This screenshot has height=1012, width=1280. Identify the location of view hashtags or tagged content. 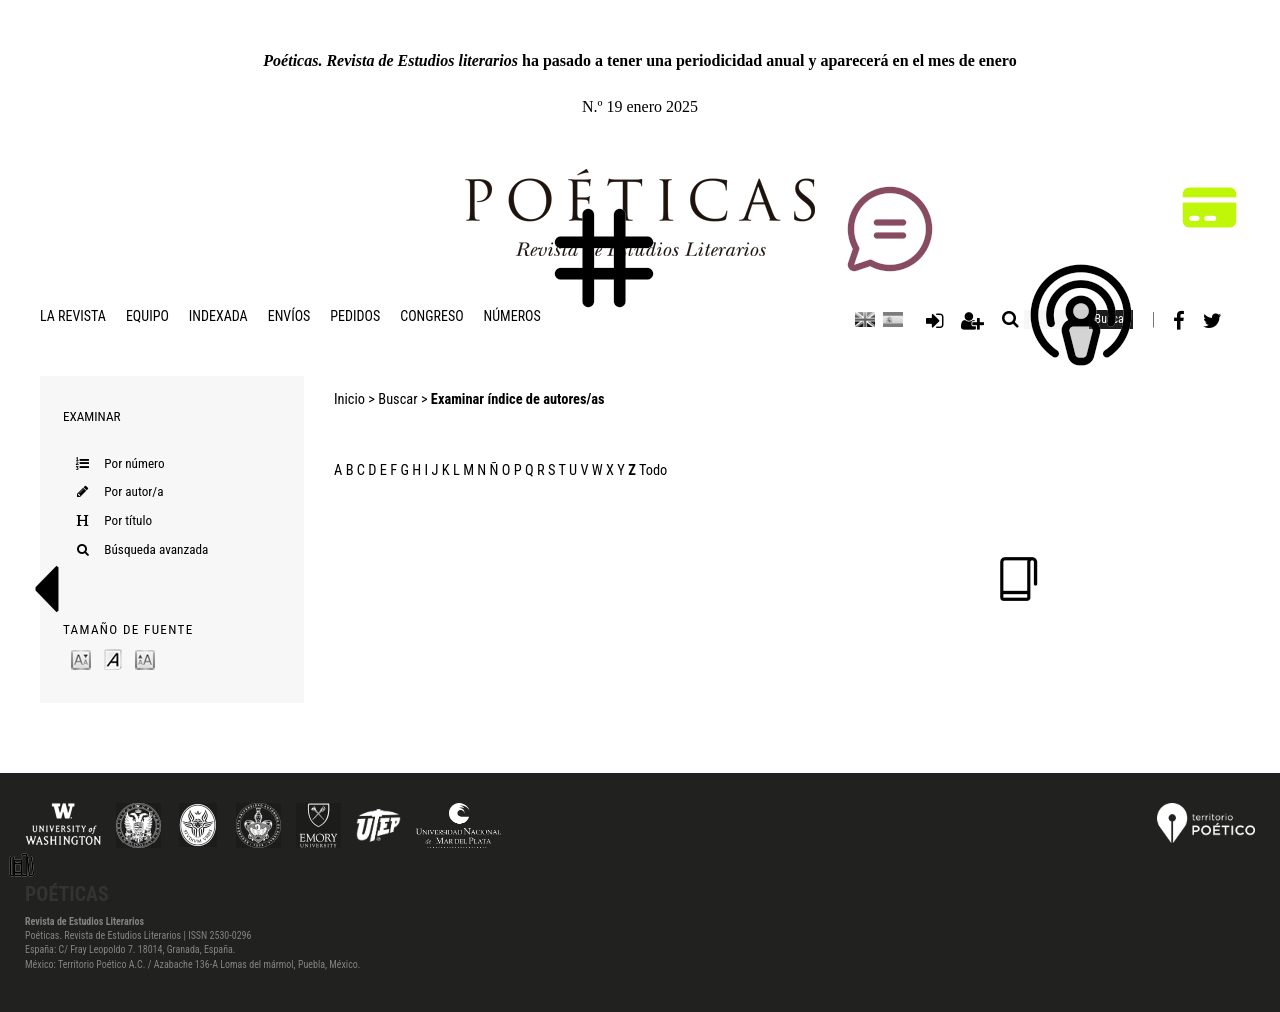
(604, 258).